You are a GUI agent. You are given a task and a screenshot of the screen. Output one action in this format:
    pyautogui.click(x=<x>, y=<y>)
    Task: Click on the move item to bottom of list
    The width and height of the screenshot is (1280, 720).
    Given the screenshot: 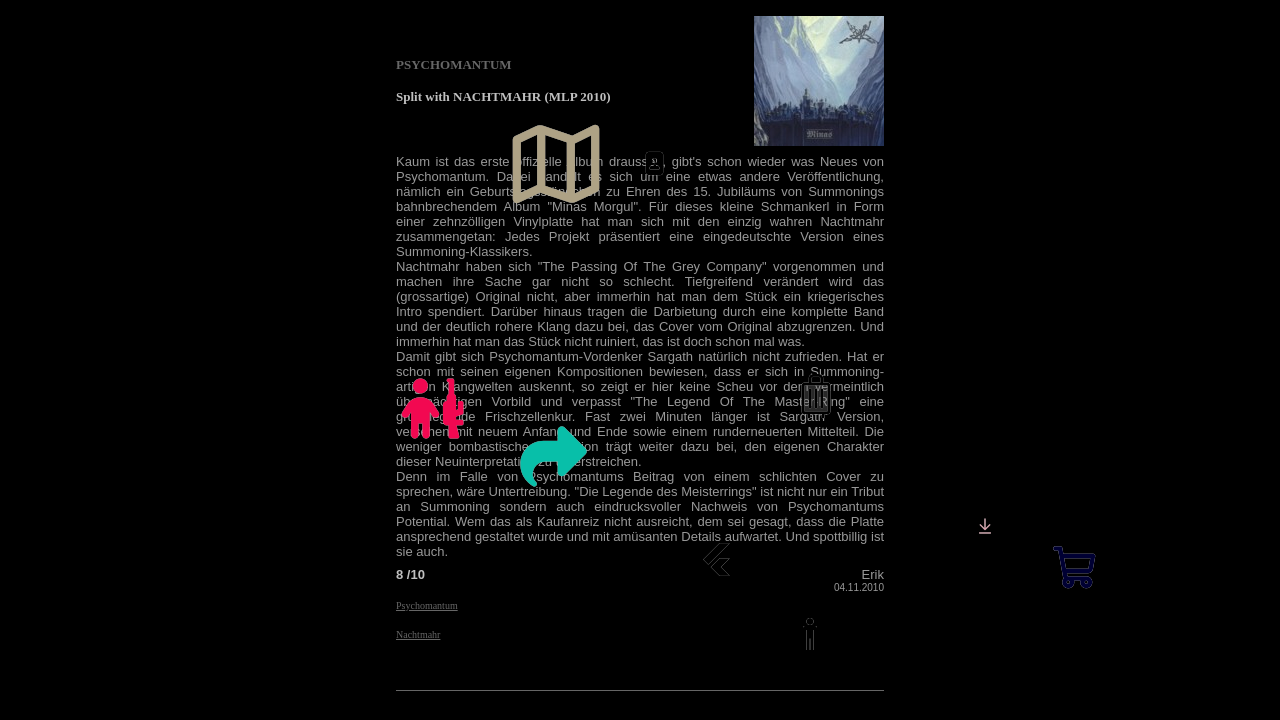 What is the action you would take?
    pyautogui.click(x=985, y=526)
    